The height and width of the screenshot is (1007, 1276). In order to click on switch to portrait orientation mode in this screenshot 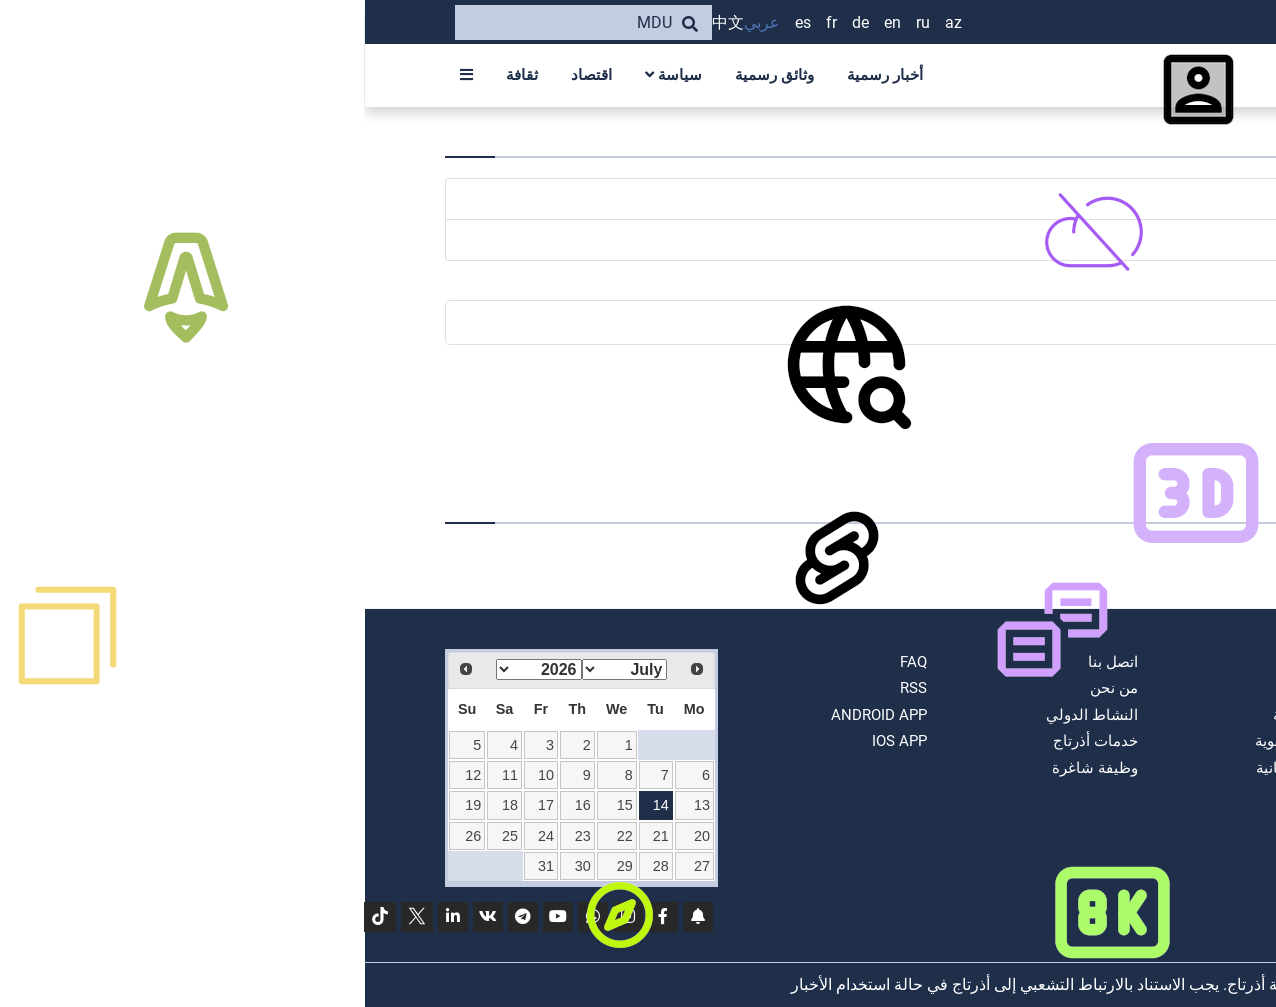, I will do `click(1198, 89)`.